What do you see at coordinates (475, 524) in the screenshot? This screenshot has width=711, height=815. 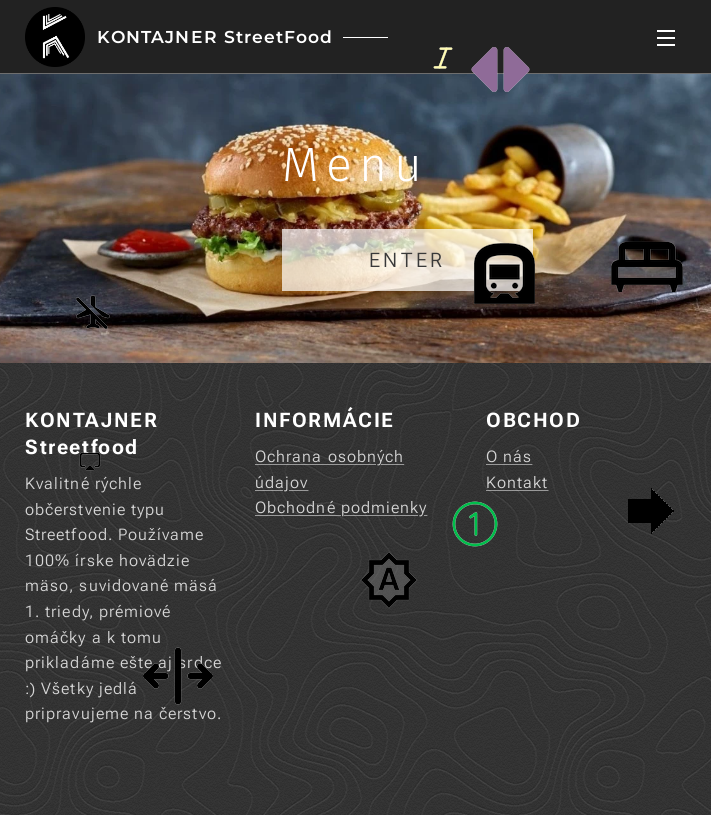 I see `indicates the first step in a process or sequence` at bounding box center [475, 524].